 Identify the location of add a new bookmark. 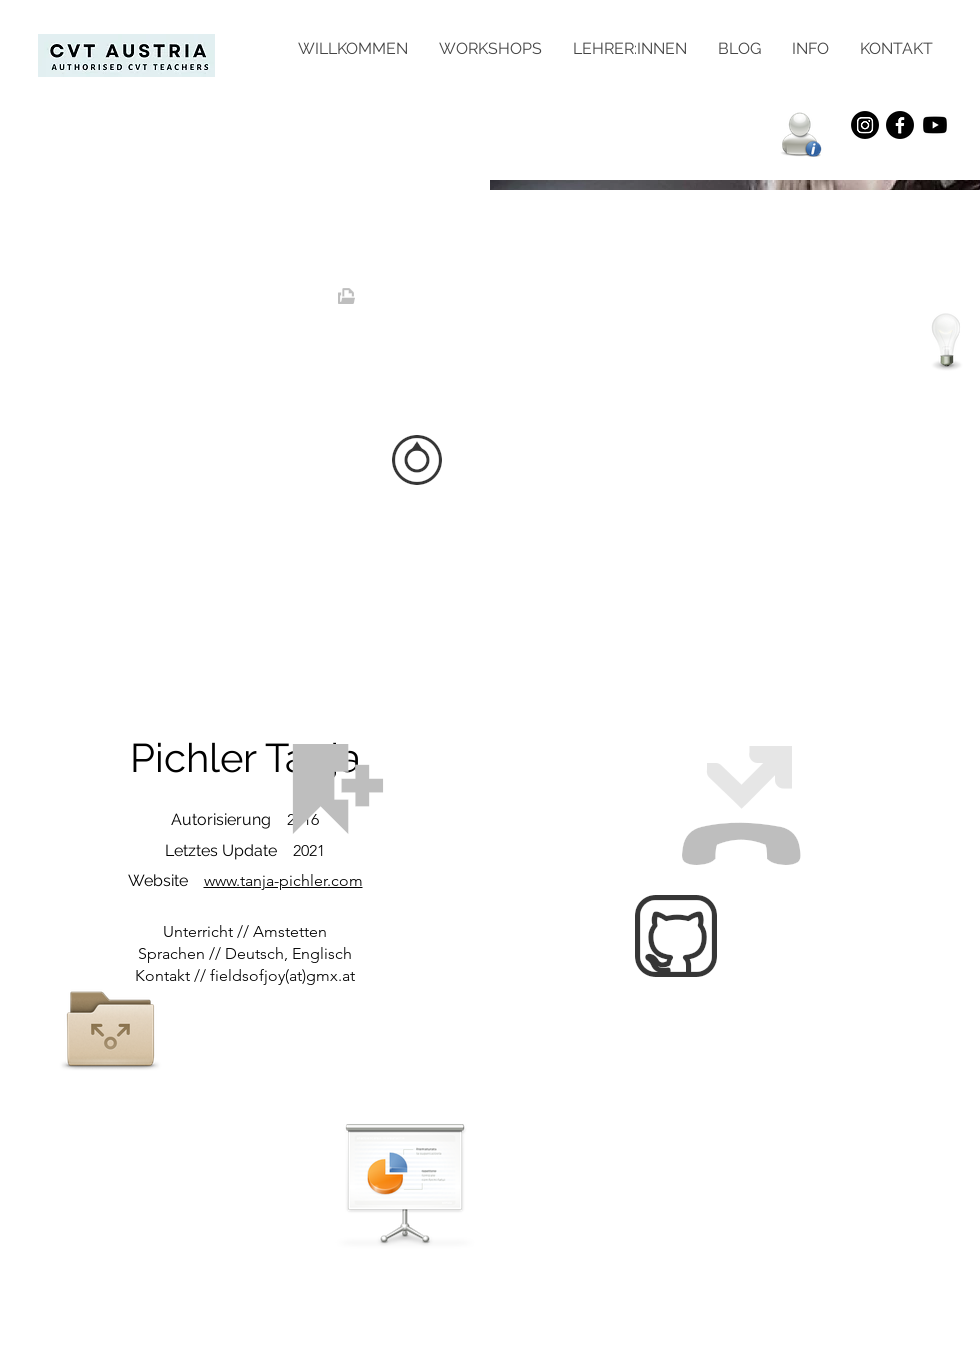
(334, 799).